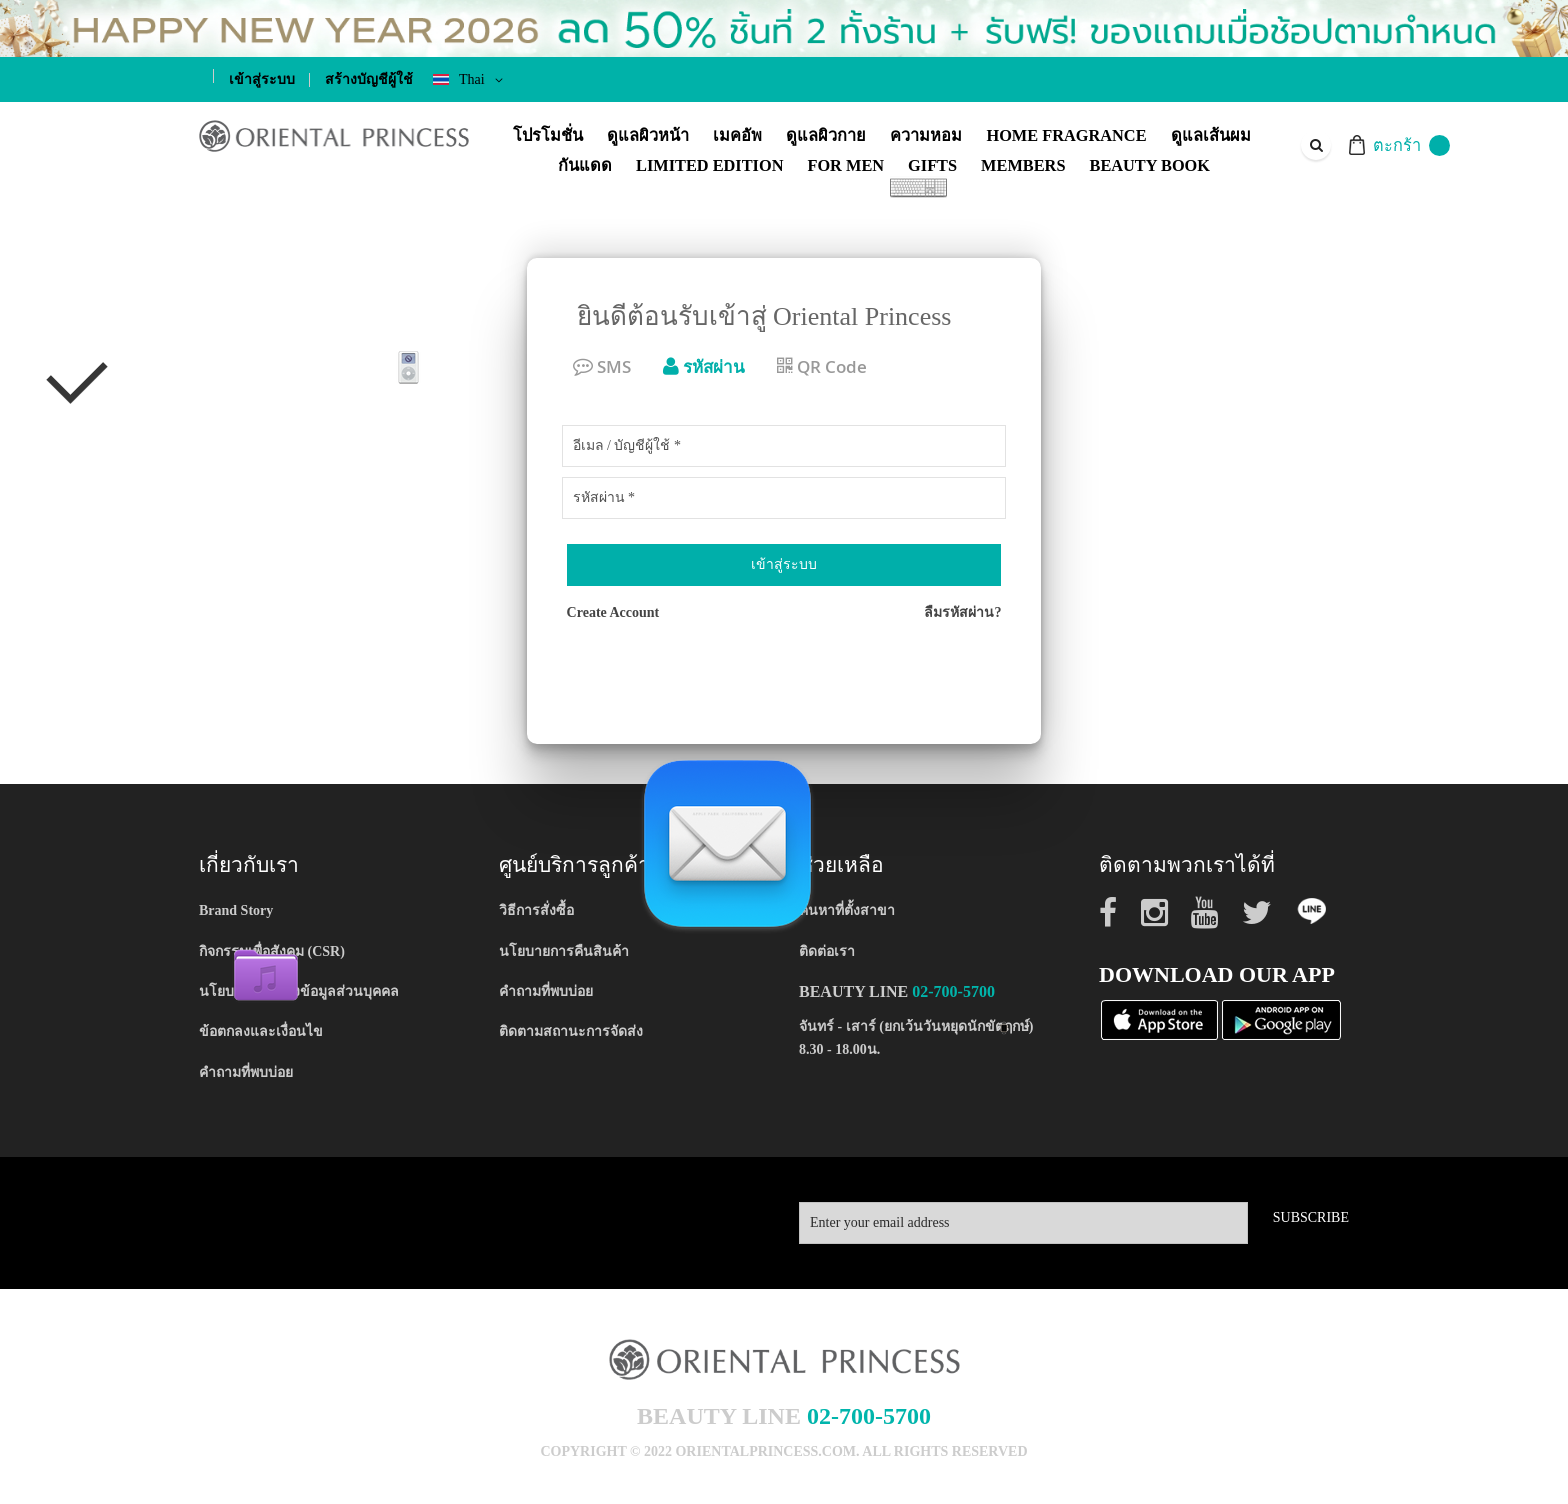 The image size is (1568, 1504). Describe the element at coordinates (266, 975) in the screenshot. I see `open your music folder` at that location.